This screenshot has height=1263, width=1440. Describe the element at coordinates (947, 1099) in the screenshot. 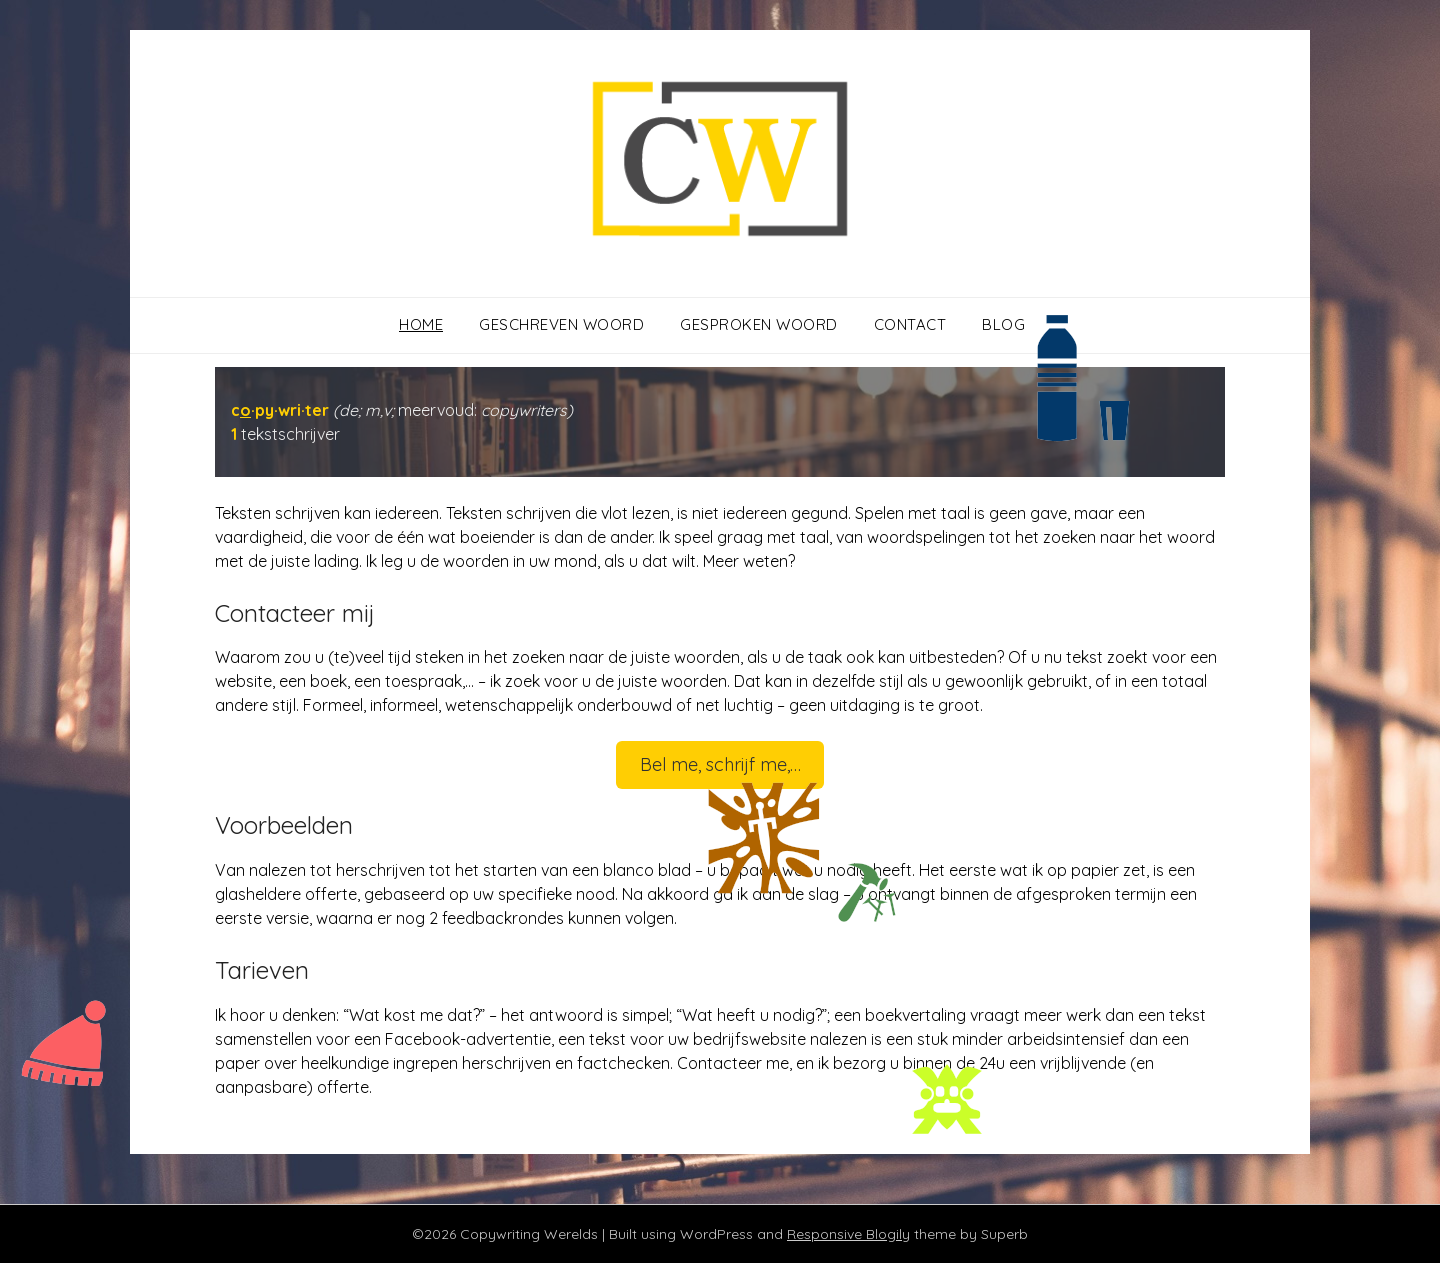

I see `decorative tribal or aztec-style game badge` at that location.